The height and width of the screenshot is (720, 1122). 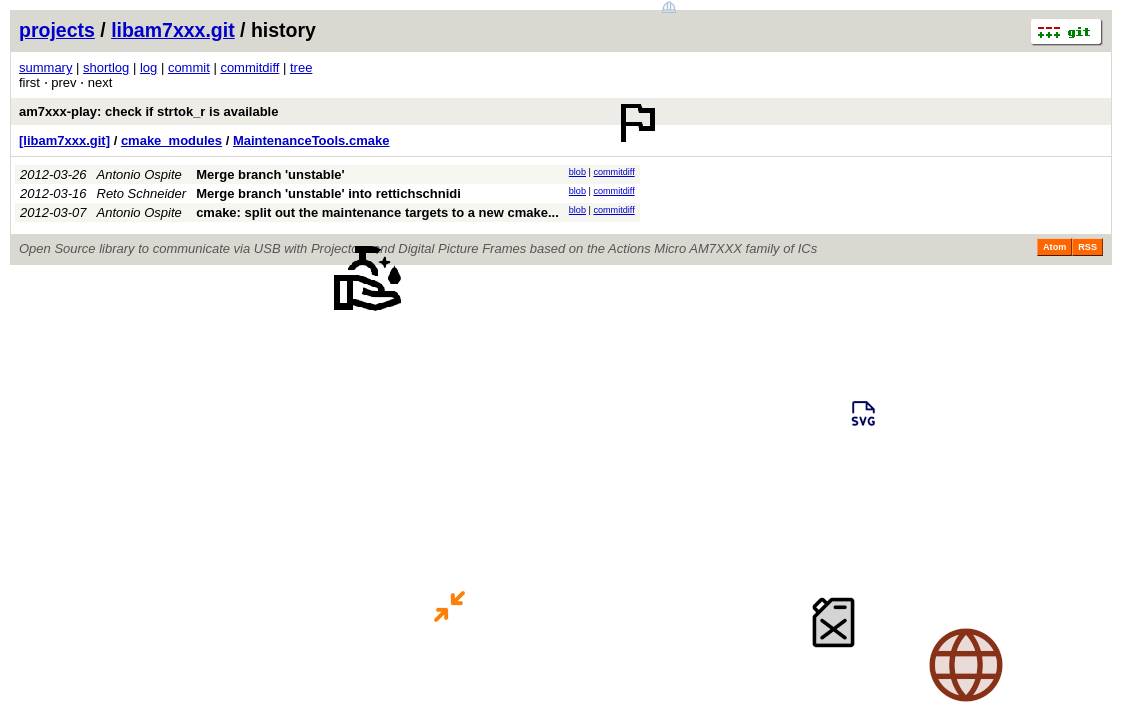 What do you see at coordinates (966, 665) in the screenshot?
I see `access website or browse the internet` at bounding box center [966, 665].